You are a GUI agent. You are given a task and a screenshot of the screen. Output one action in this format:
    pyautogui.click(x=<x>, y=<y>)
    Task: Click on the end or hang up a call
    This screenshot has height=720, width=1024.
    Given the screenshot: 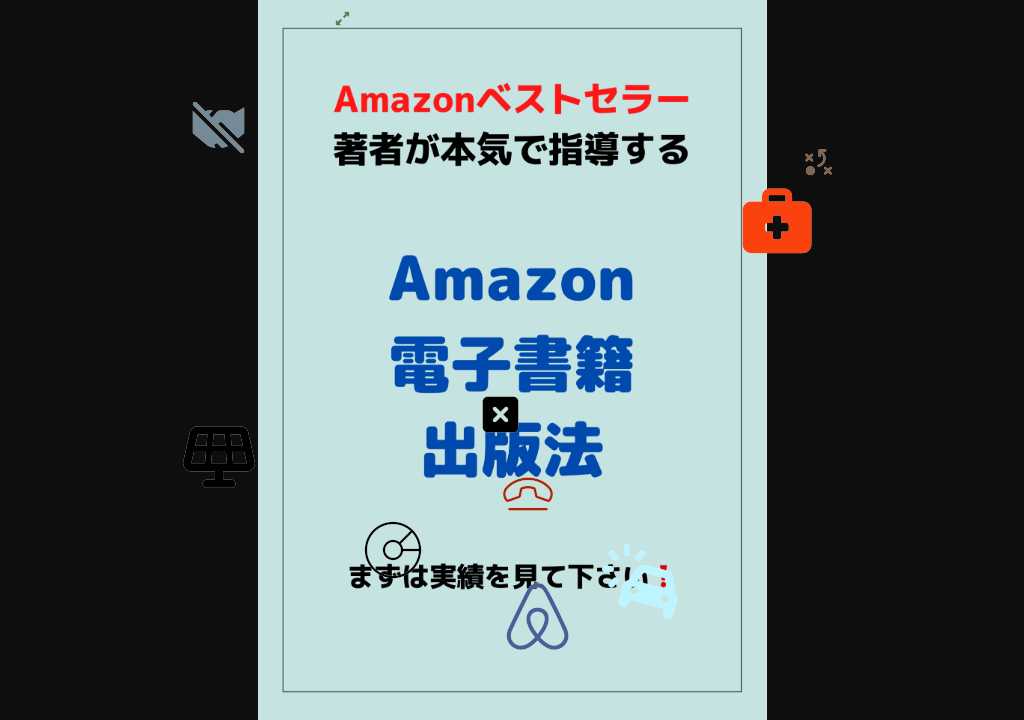 What is the action you would take?
    pyautogui.click(x=528, y=494)
    